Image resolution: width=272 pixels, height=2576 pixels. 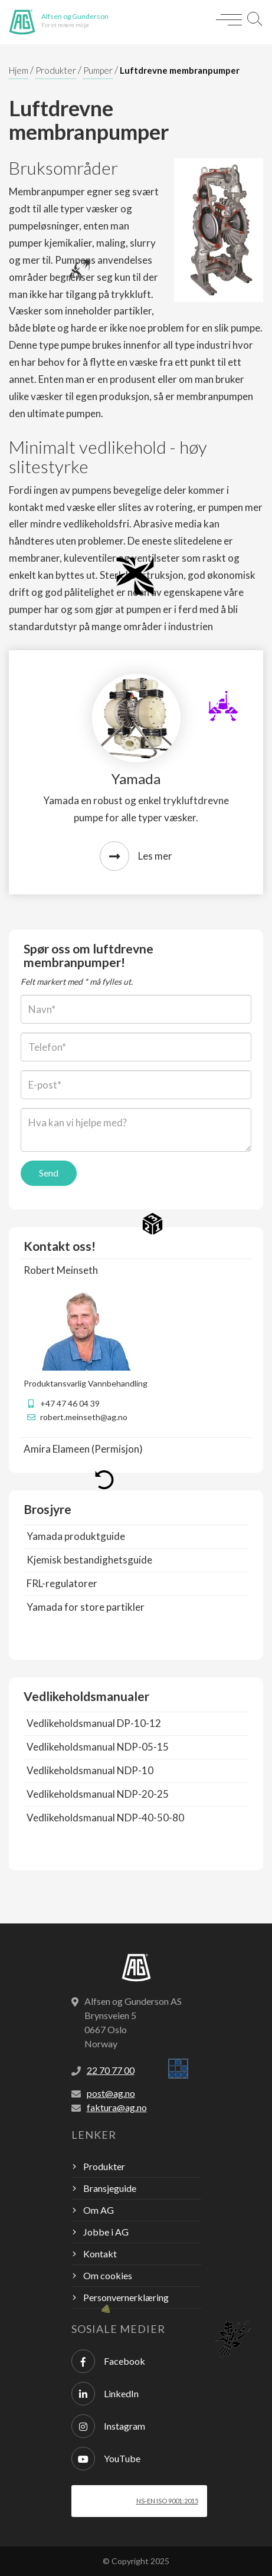 I want to click on undo last action, so click(x=104, y=1480).